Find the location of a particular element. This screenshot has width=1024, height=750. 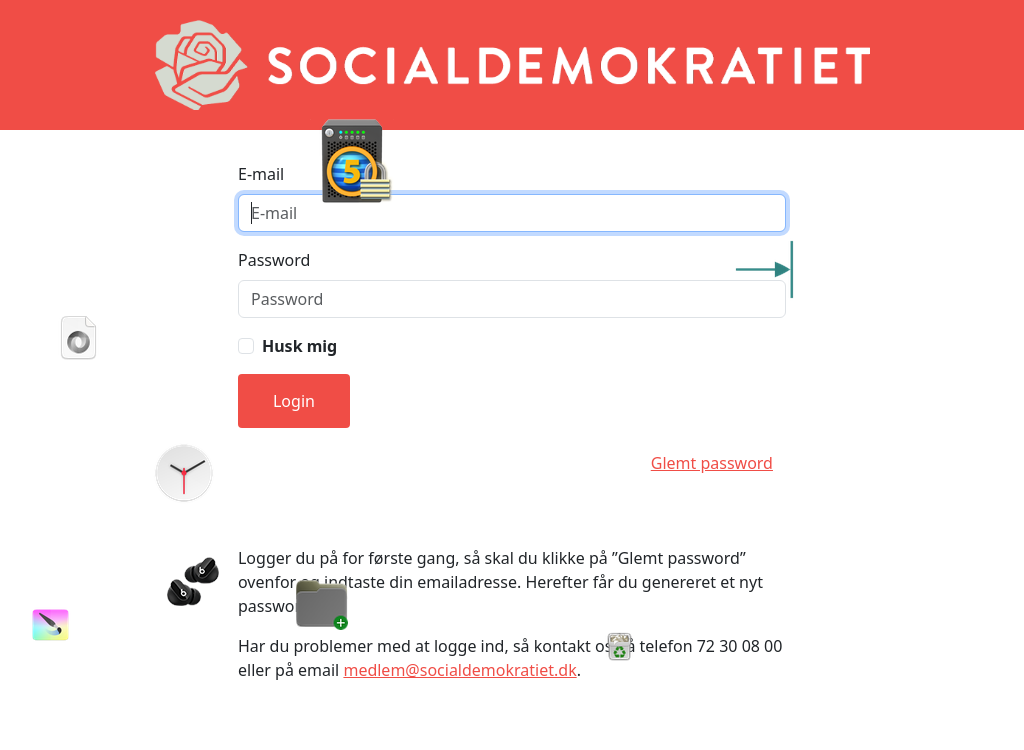

indicates the trash bin contains deleted items is located at coordinates (619, 646).